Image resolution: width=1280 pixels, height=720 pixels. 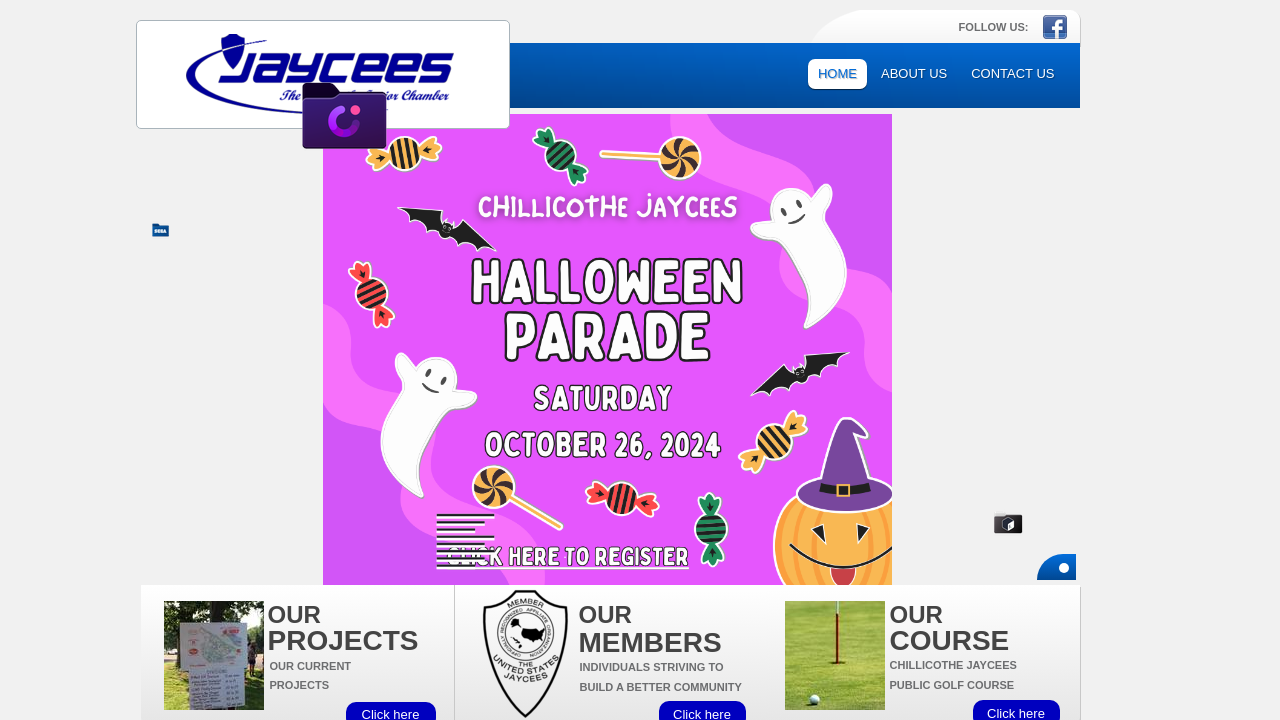 What do you see at coordinates (465, 541) in the screenshot?
I see `align text to the left margin` at bounding box center [465, 541].